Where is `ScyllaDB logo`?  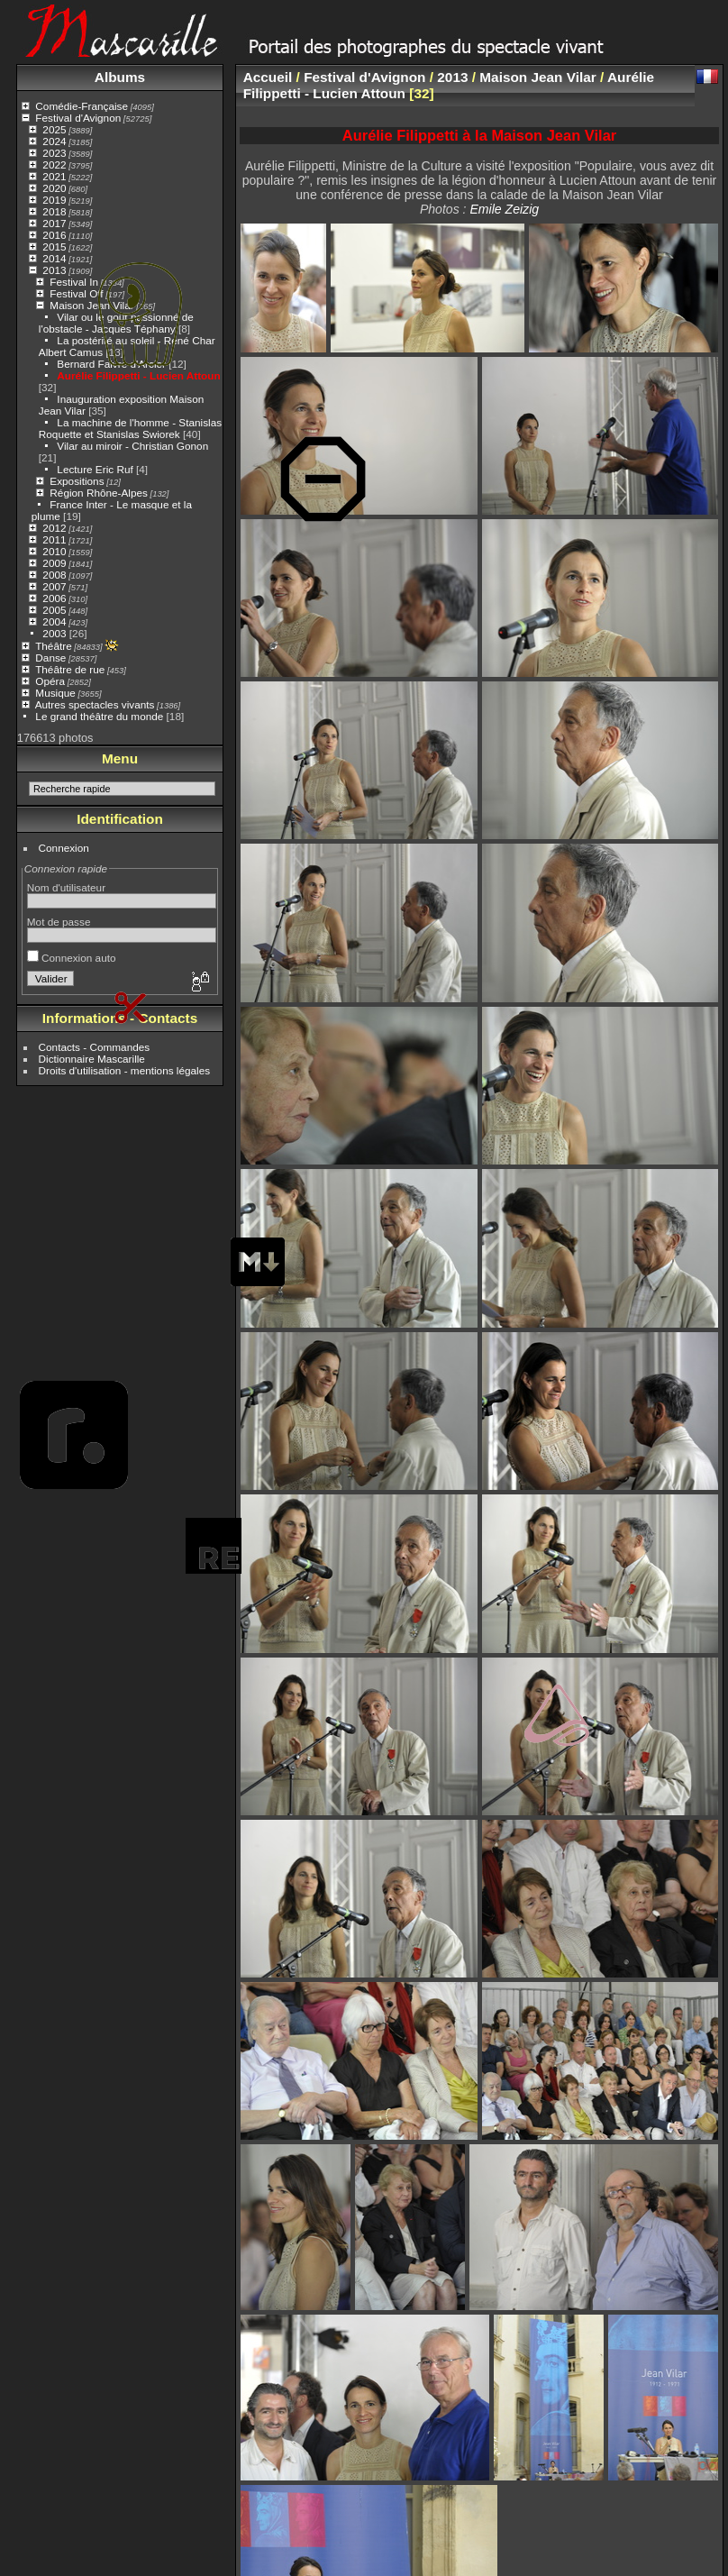
ScyllaDB logo is located at coordinates (140, 314).